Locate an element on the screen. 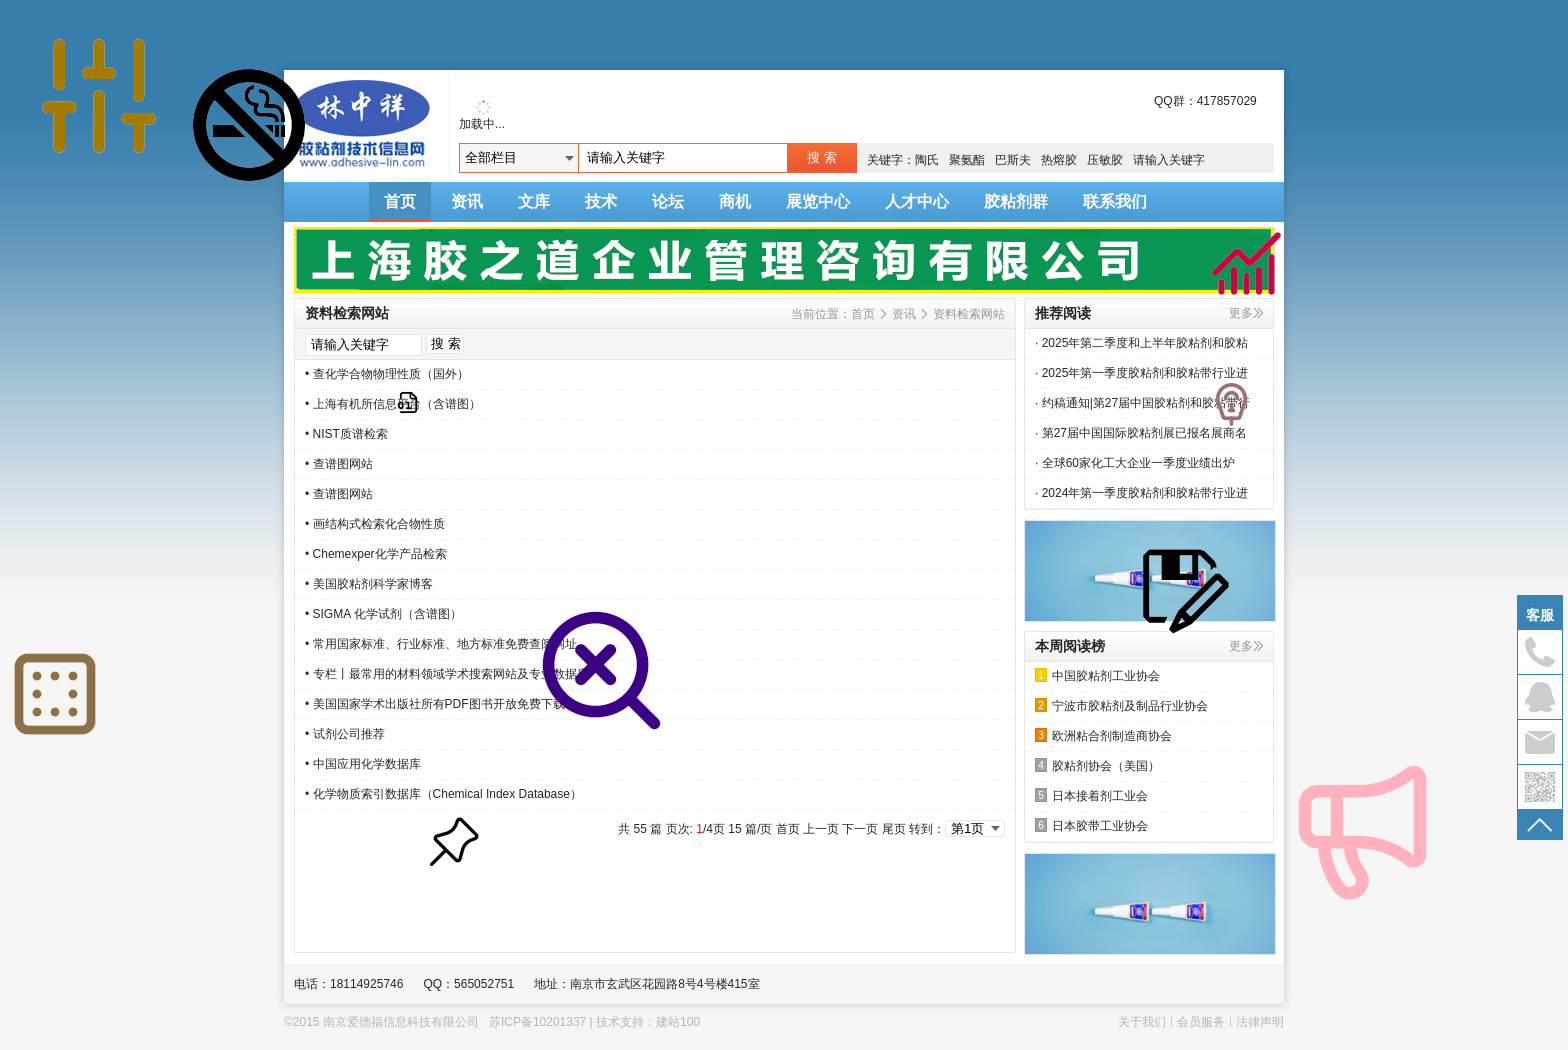 This screenshot has width=1568, height=1050. indicates a no smoking zone or policy is located at coordinates (249, 125).